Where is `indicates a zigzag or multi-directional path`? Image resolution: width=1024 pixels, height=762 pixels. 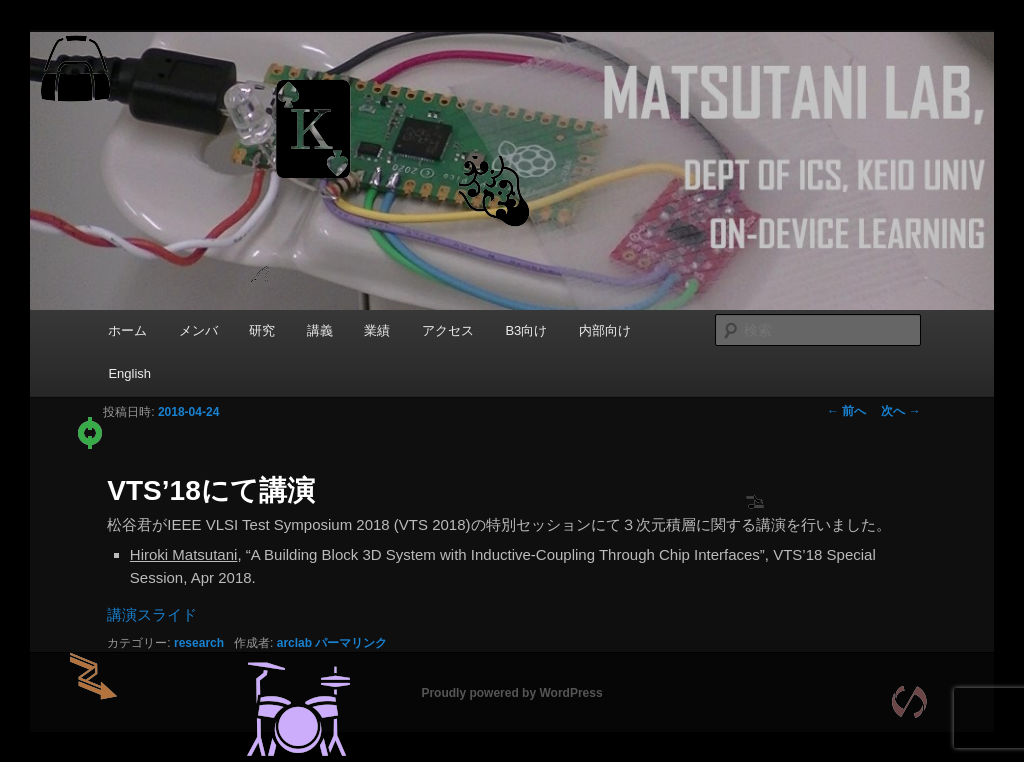 indicates a zigzag or multi-directional path is located at coordinates (93, 676).